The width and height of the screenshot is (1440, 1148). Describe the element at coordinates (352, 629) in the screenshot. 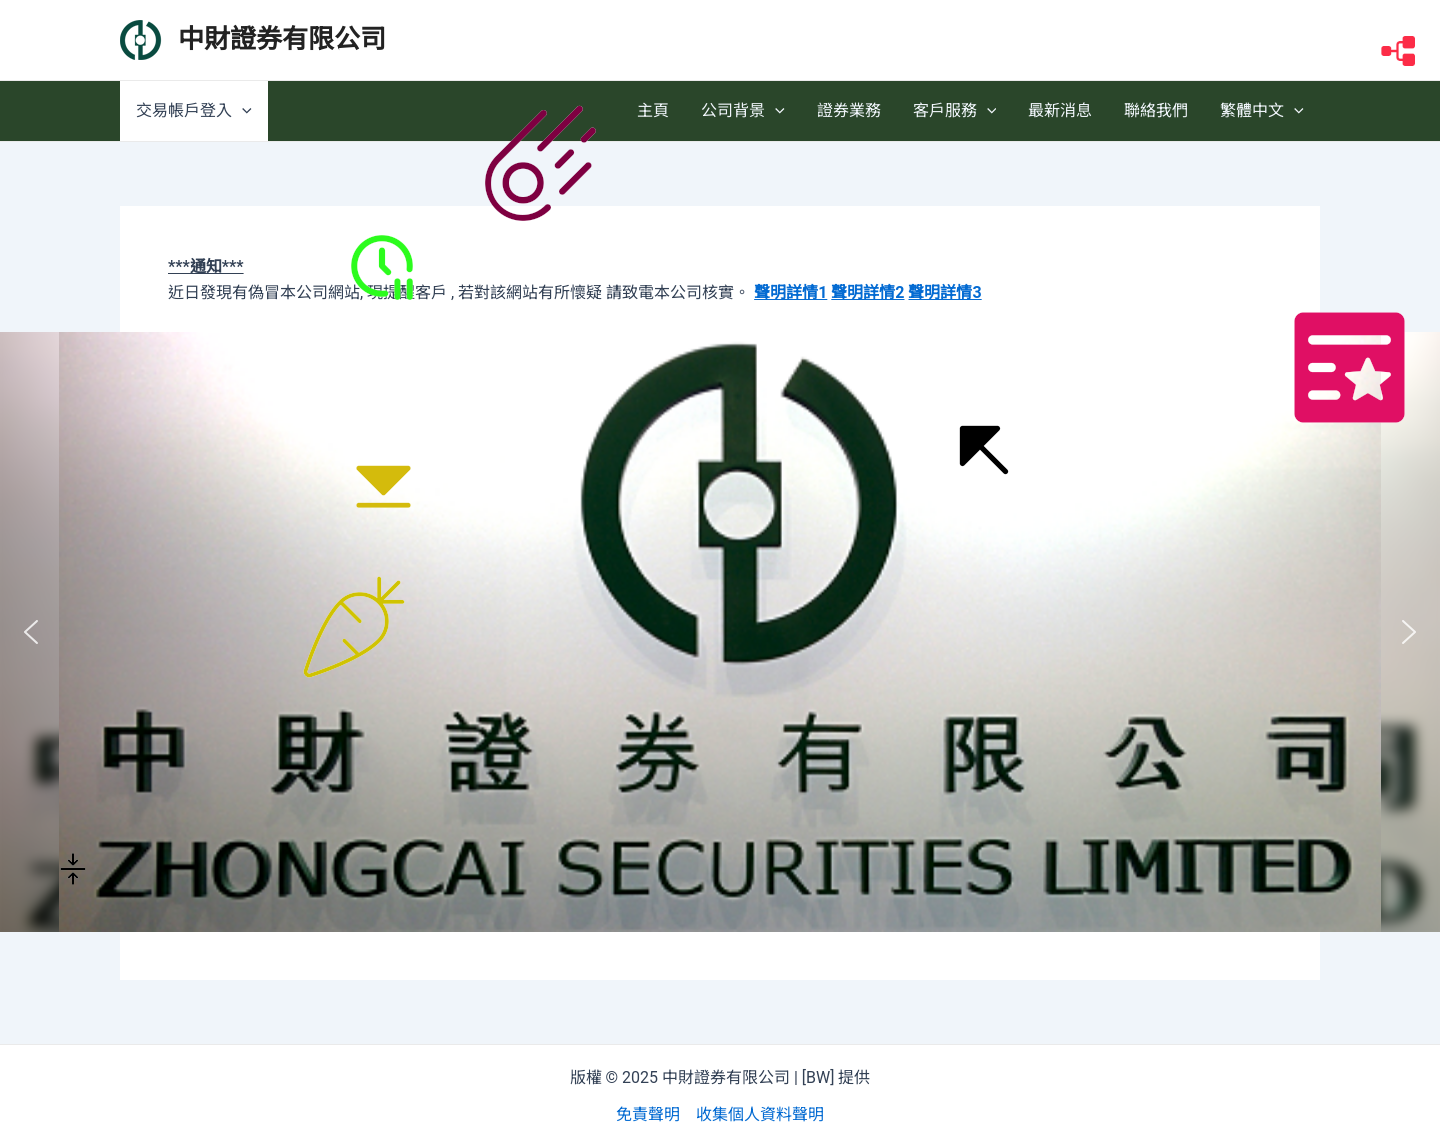

I see `browse vegetable or produce category` at that location.